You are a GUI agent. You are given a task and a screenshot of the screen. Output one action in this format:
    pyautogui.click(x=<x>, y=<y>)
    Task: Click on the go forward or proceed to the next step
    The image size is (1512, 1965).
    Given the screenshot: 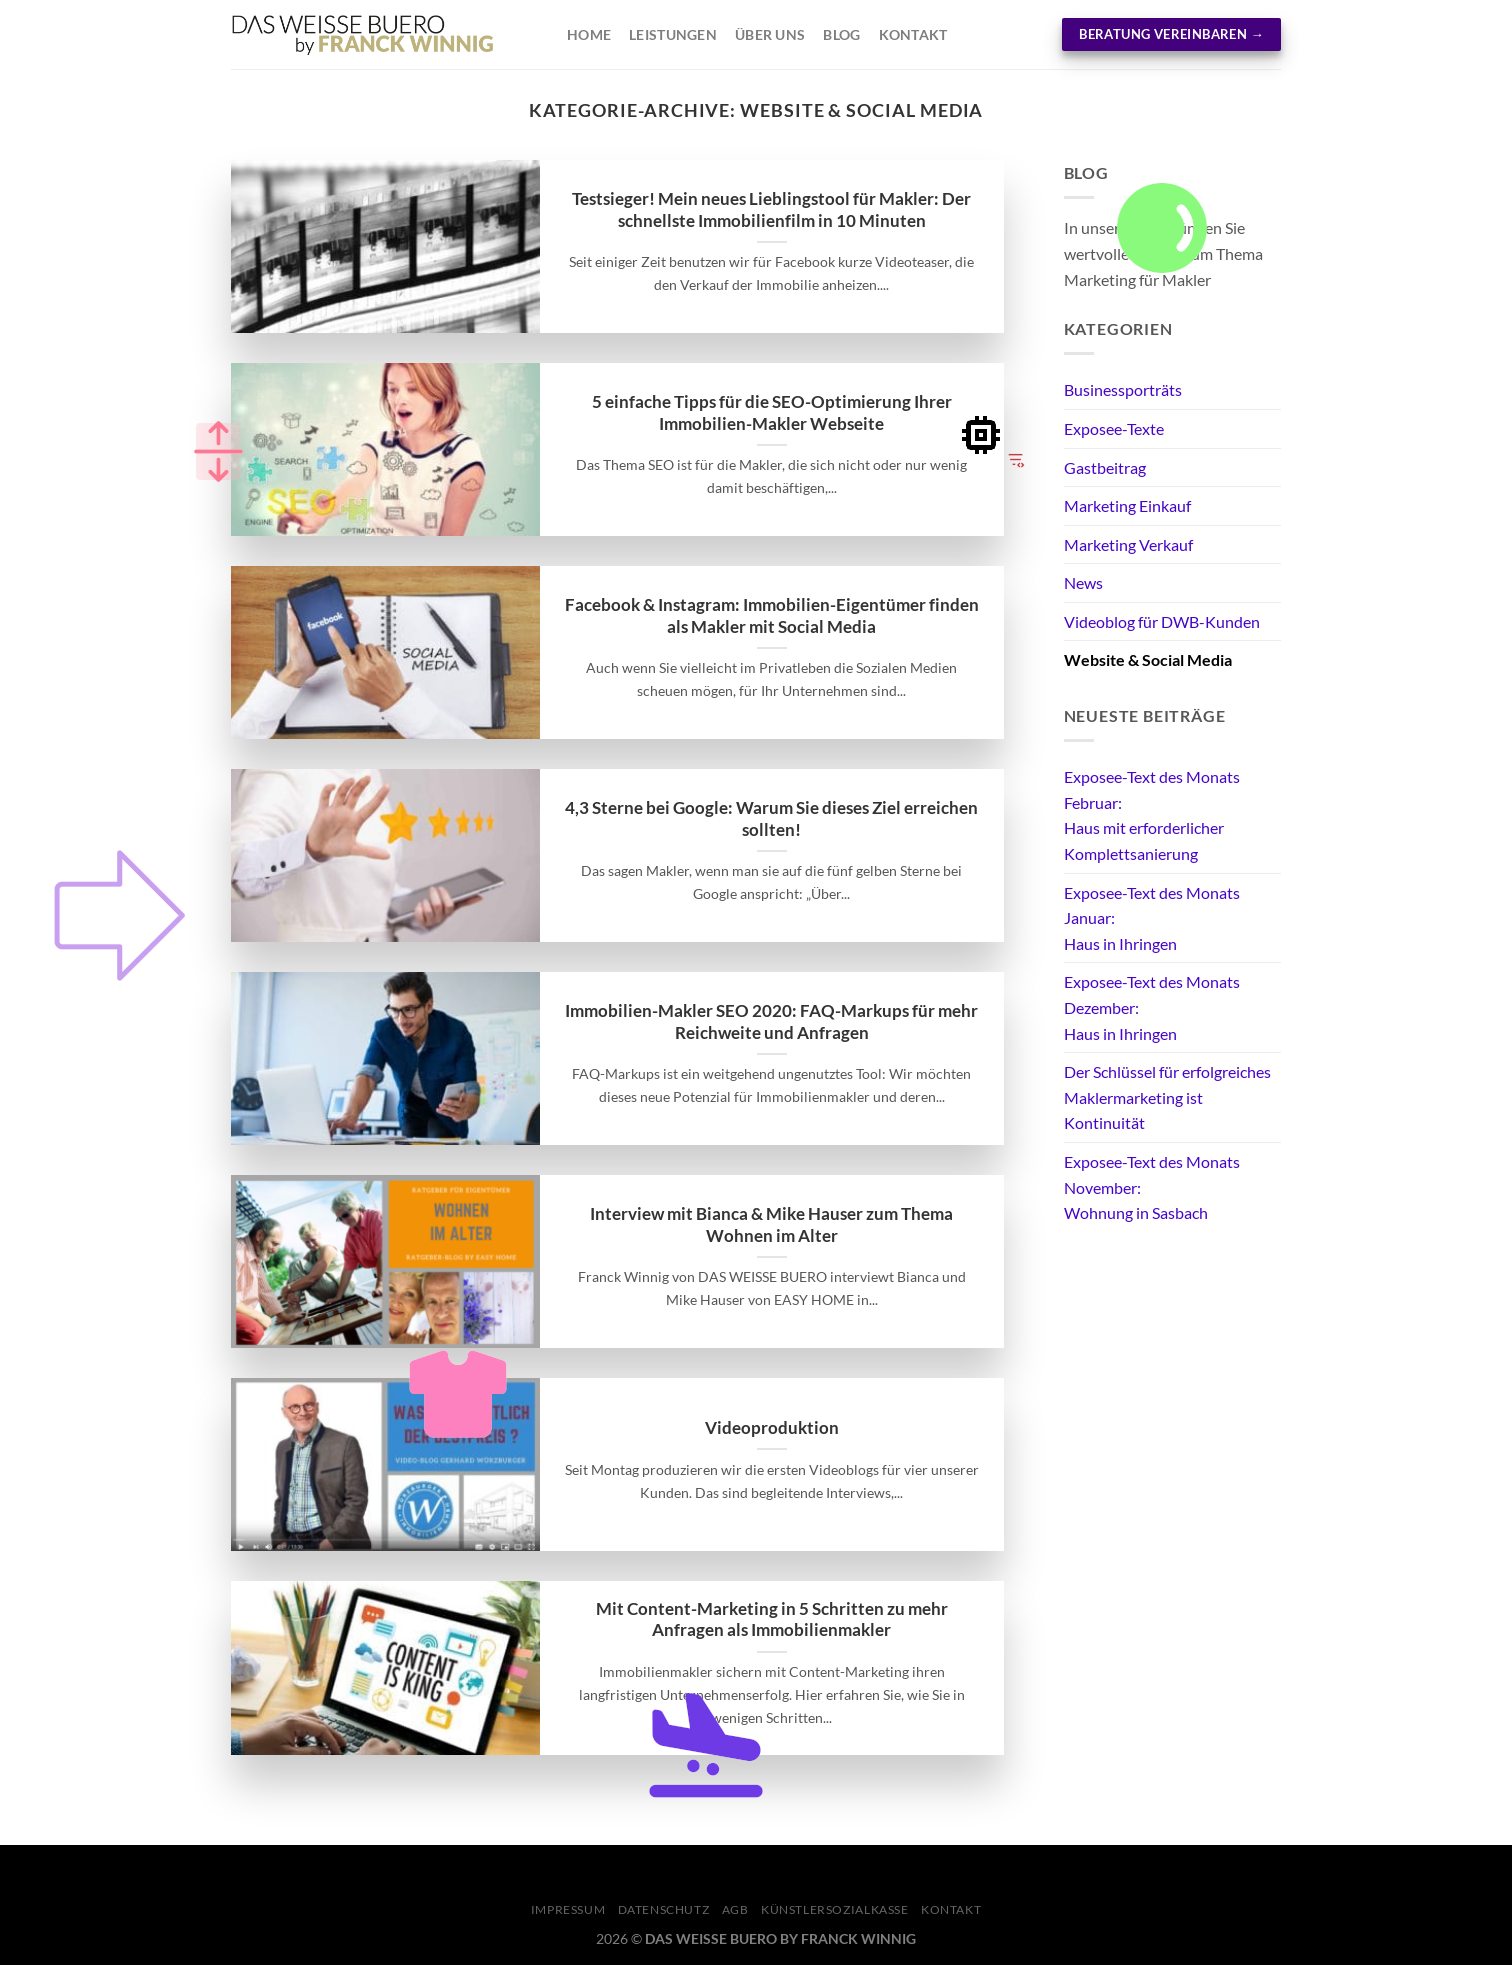 What is the action you would take?
    pyautogui.click(x=114, y=915)
    